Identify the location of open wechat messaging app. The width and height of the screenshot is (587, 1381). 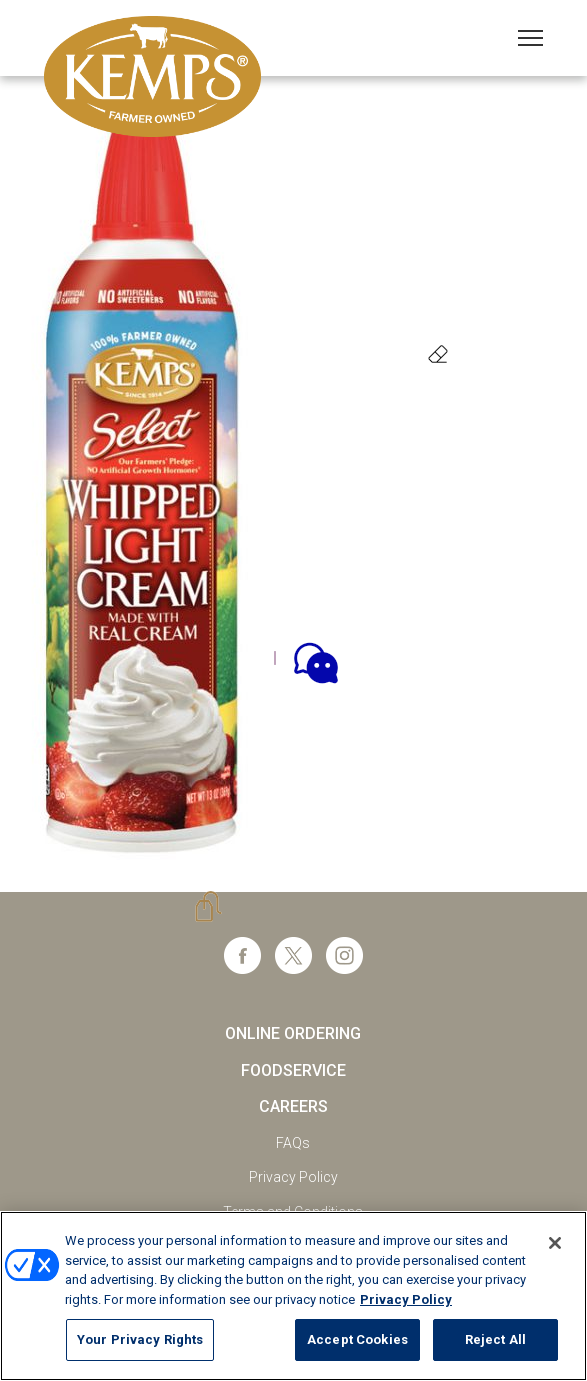
(316, 663).